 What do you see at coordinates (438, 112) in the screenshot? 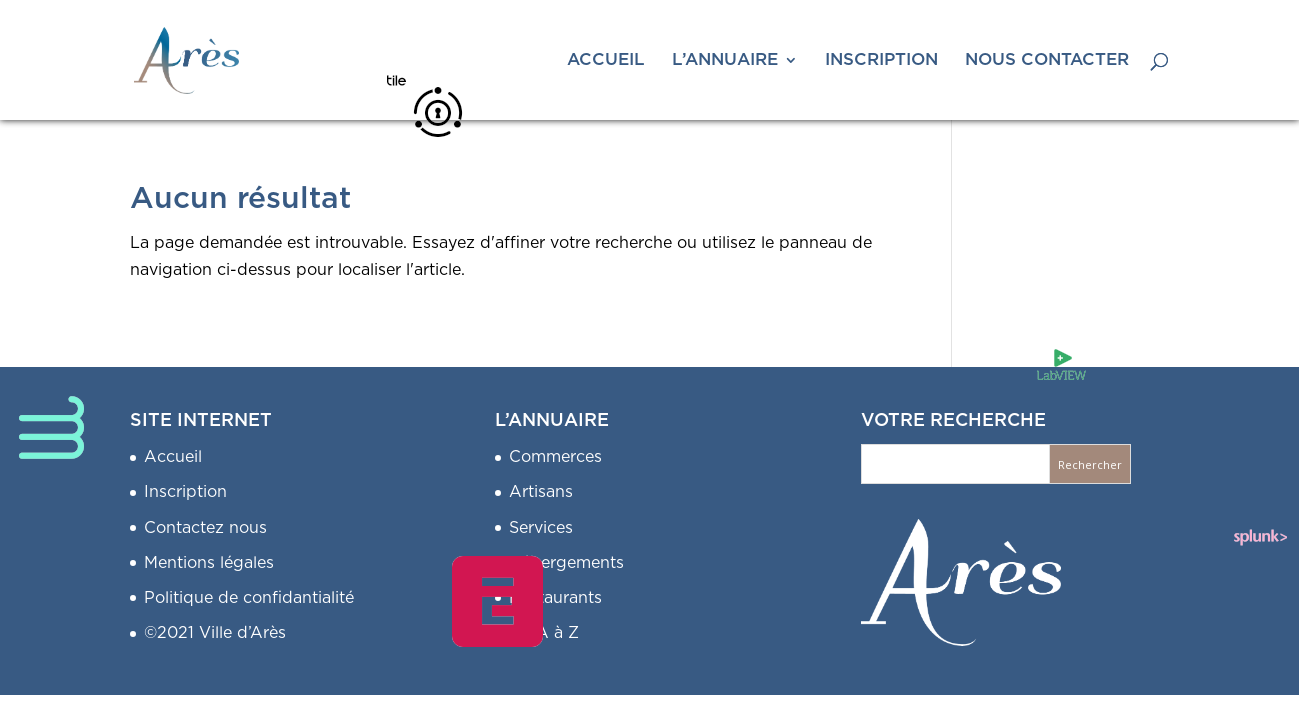
I see `fusionauth identity and authentication service logo` at bounding box center [438, 112].